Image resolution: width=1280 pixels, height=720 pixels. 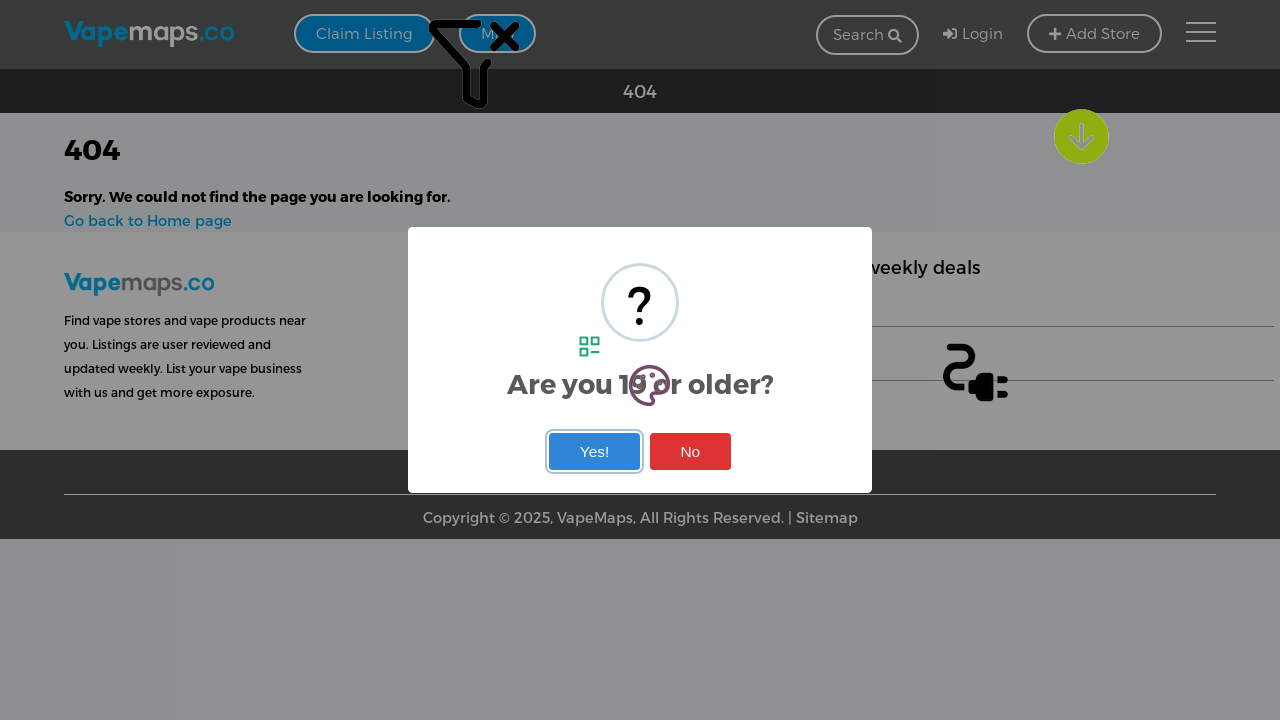 I want to click on access color or theme settings, so click(x=649, y=385).